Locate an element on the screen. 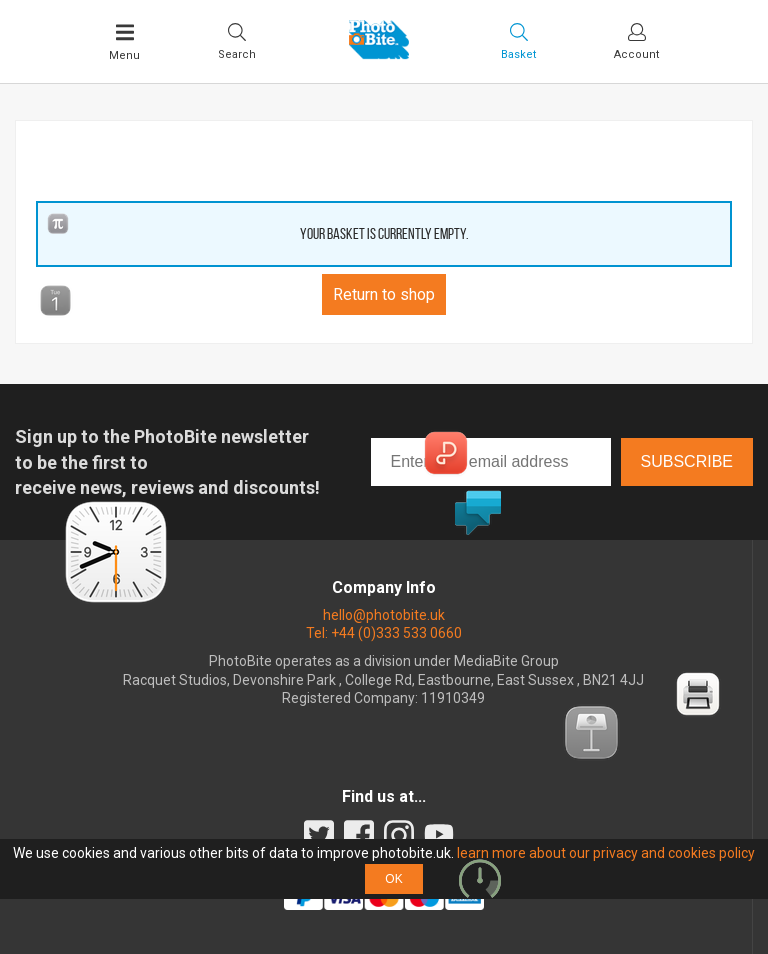 The width and height of the screenshot is (768, 954). open Keynote to create or edit presentations is located at coordinates (591, 732).